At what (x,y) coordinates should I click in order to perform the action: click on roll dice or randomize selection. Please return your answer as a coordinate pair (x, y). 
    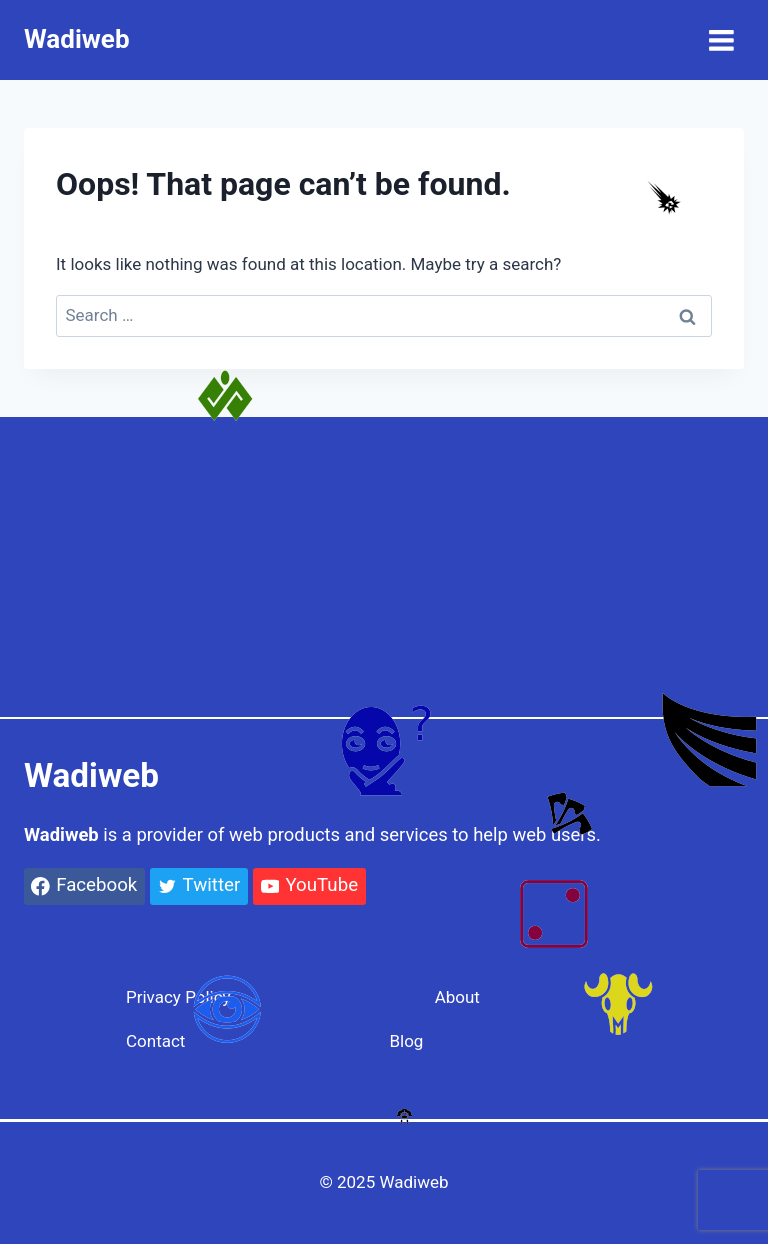
    Looking at the image, I should click on (554, 914).